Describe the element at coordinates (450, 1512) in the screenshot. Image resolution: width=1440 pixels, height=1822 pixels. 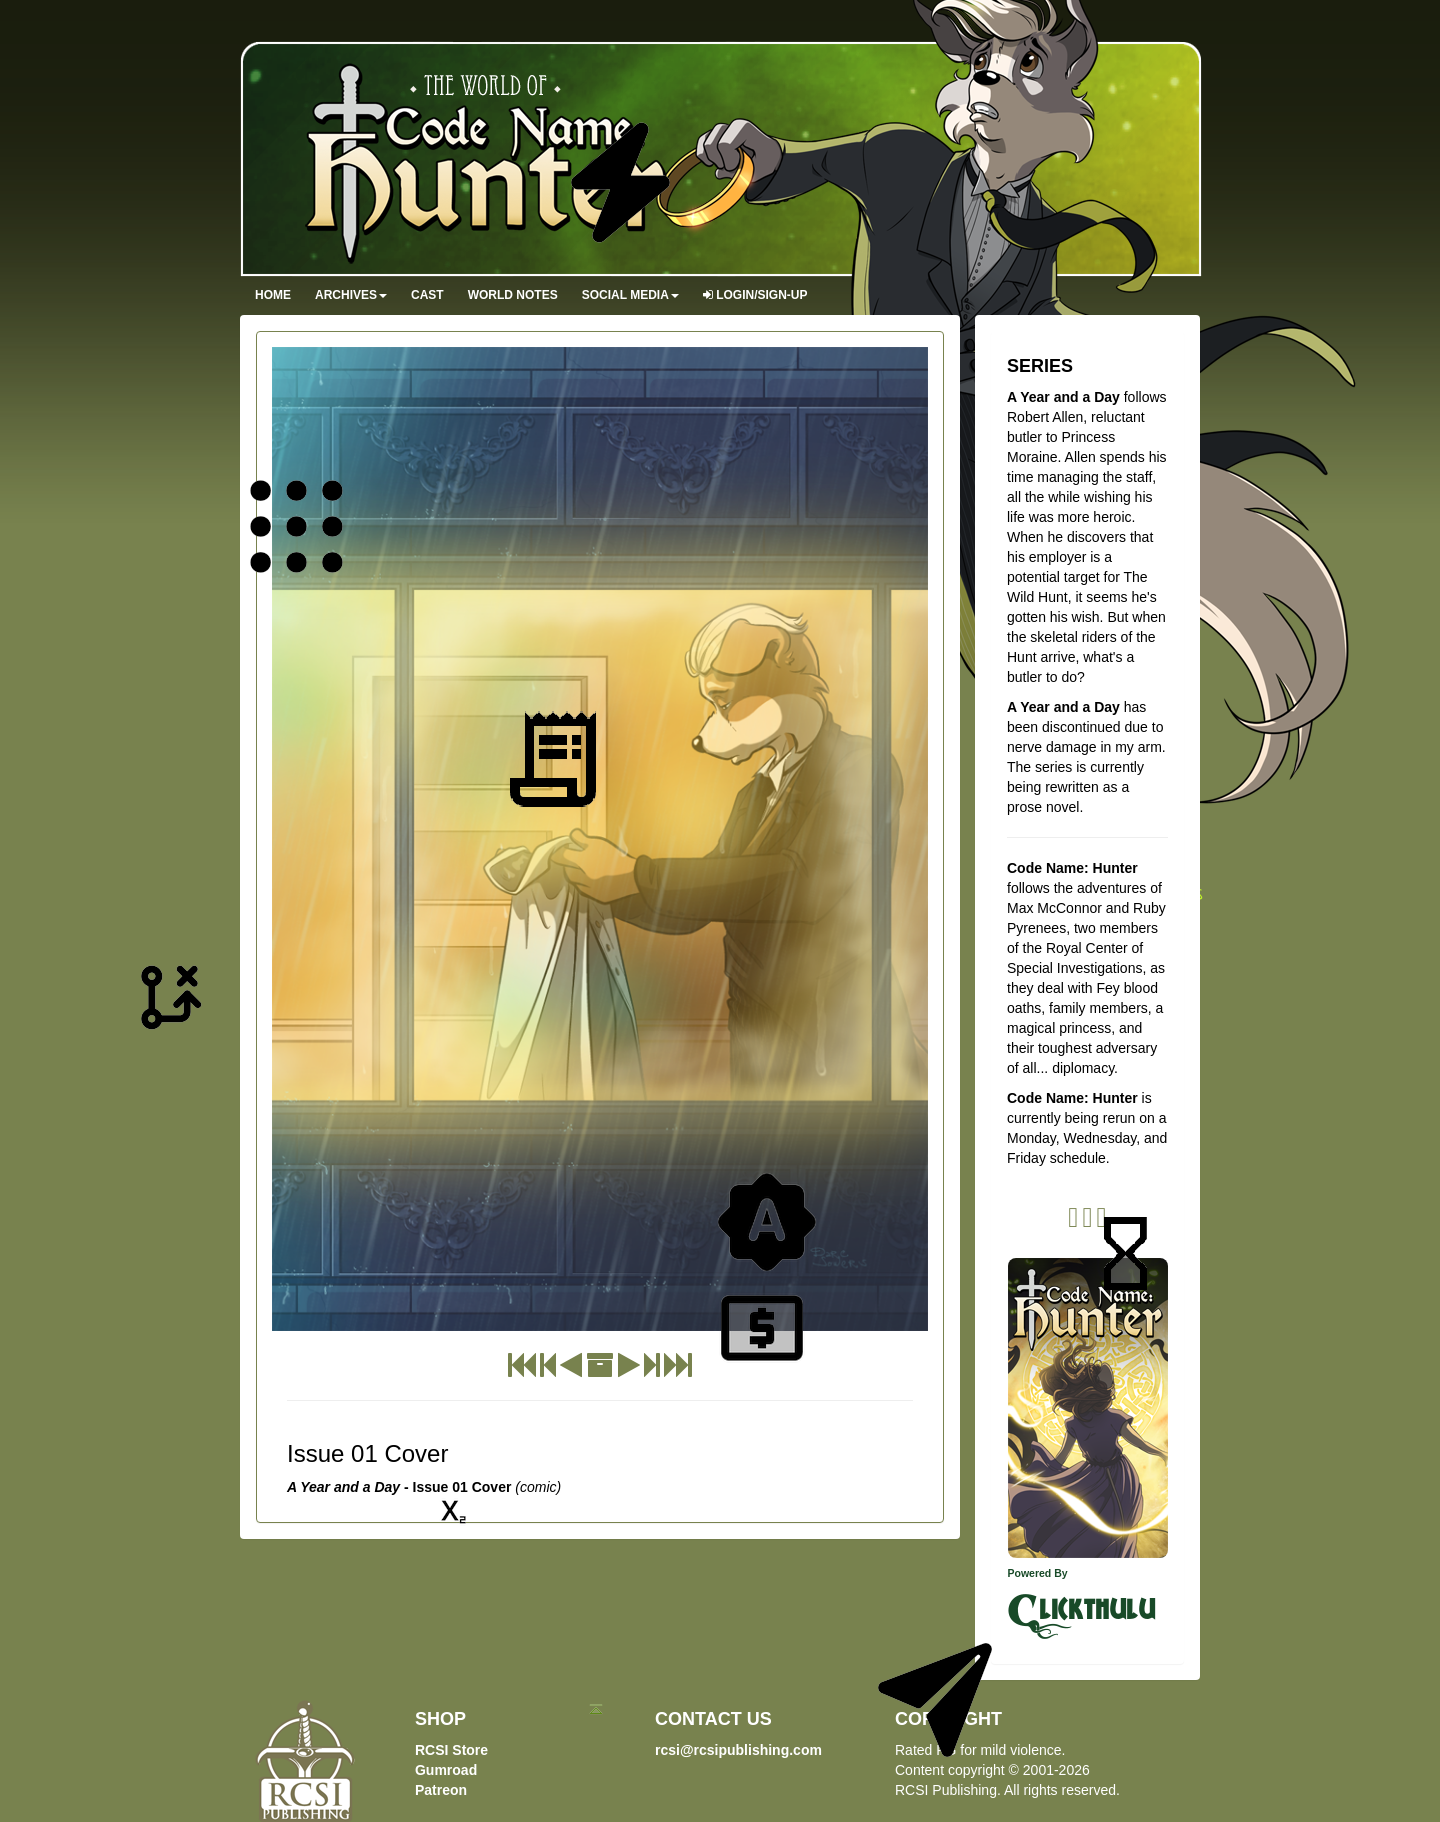
I see `format text as subscript` at that location.